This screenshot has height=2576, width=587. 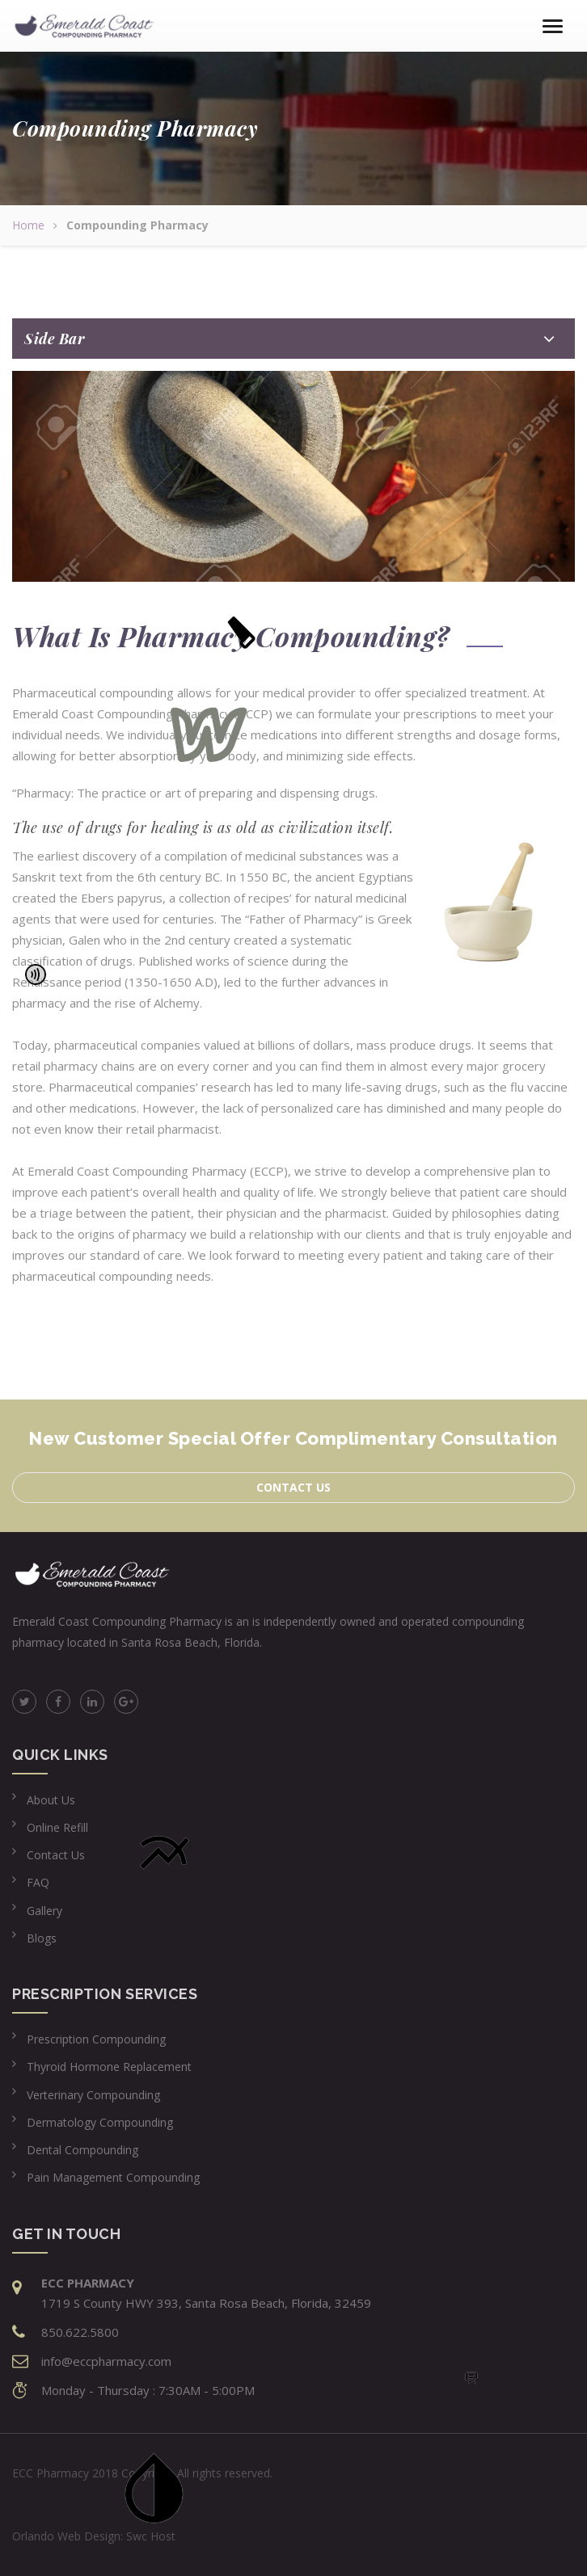 I want to click on tap to pay with contactless payment, so click(x=36, y=974).